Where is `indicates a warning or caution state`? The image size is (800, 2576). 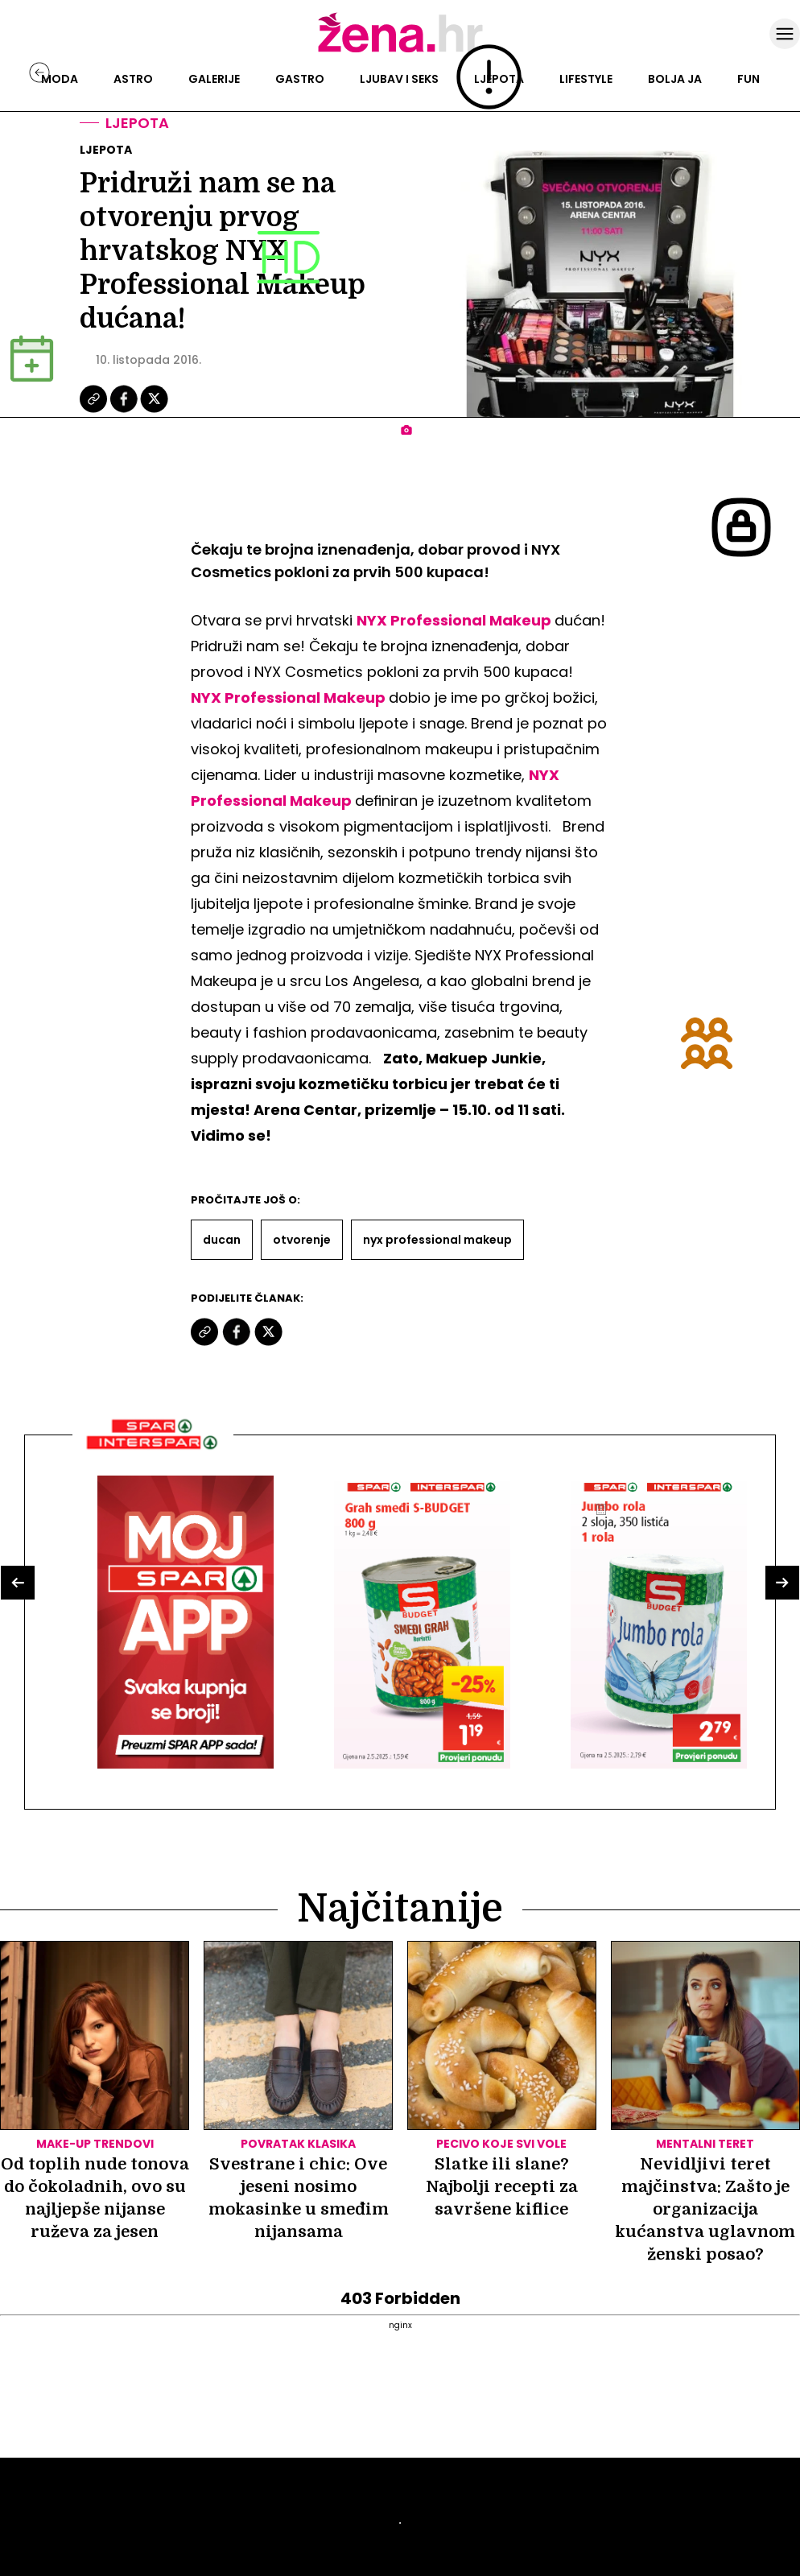 indicates a warning or caution state is located at coordinates (489, 76).